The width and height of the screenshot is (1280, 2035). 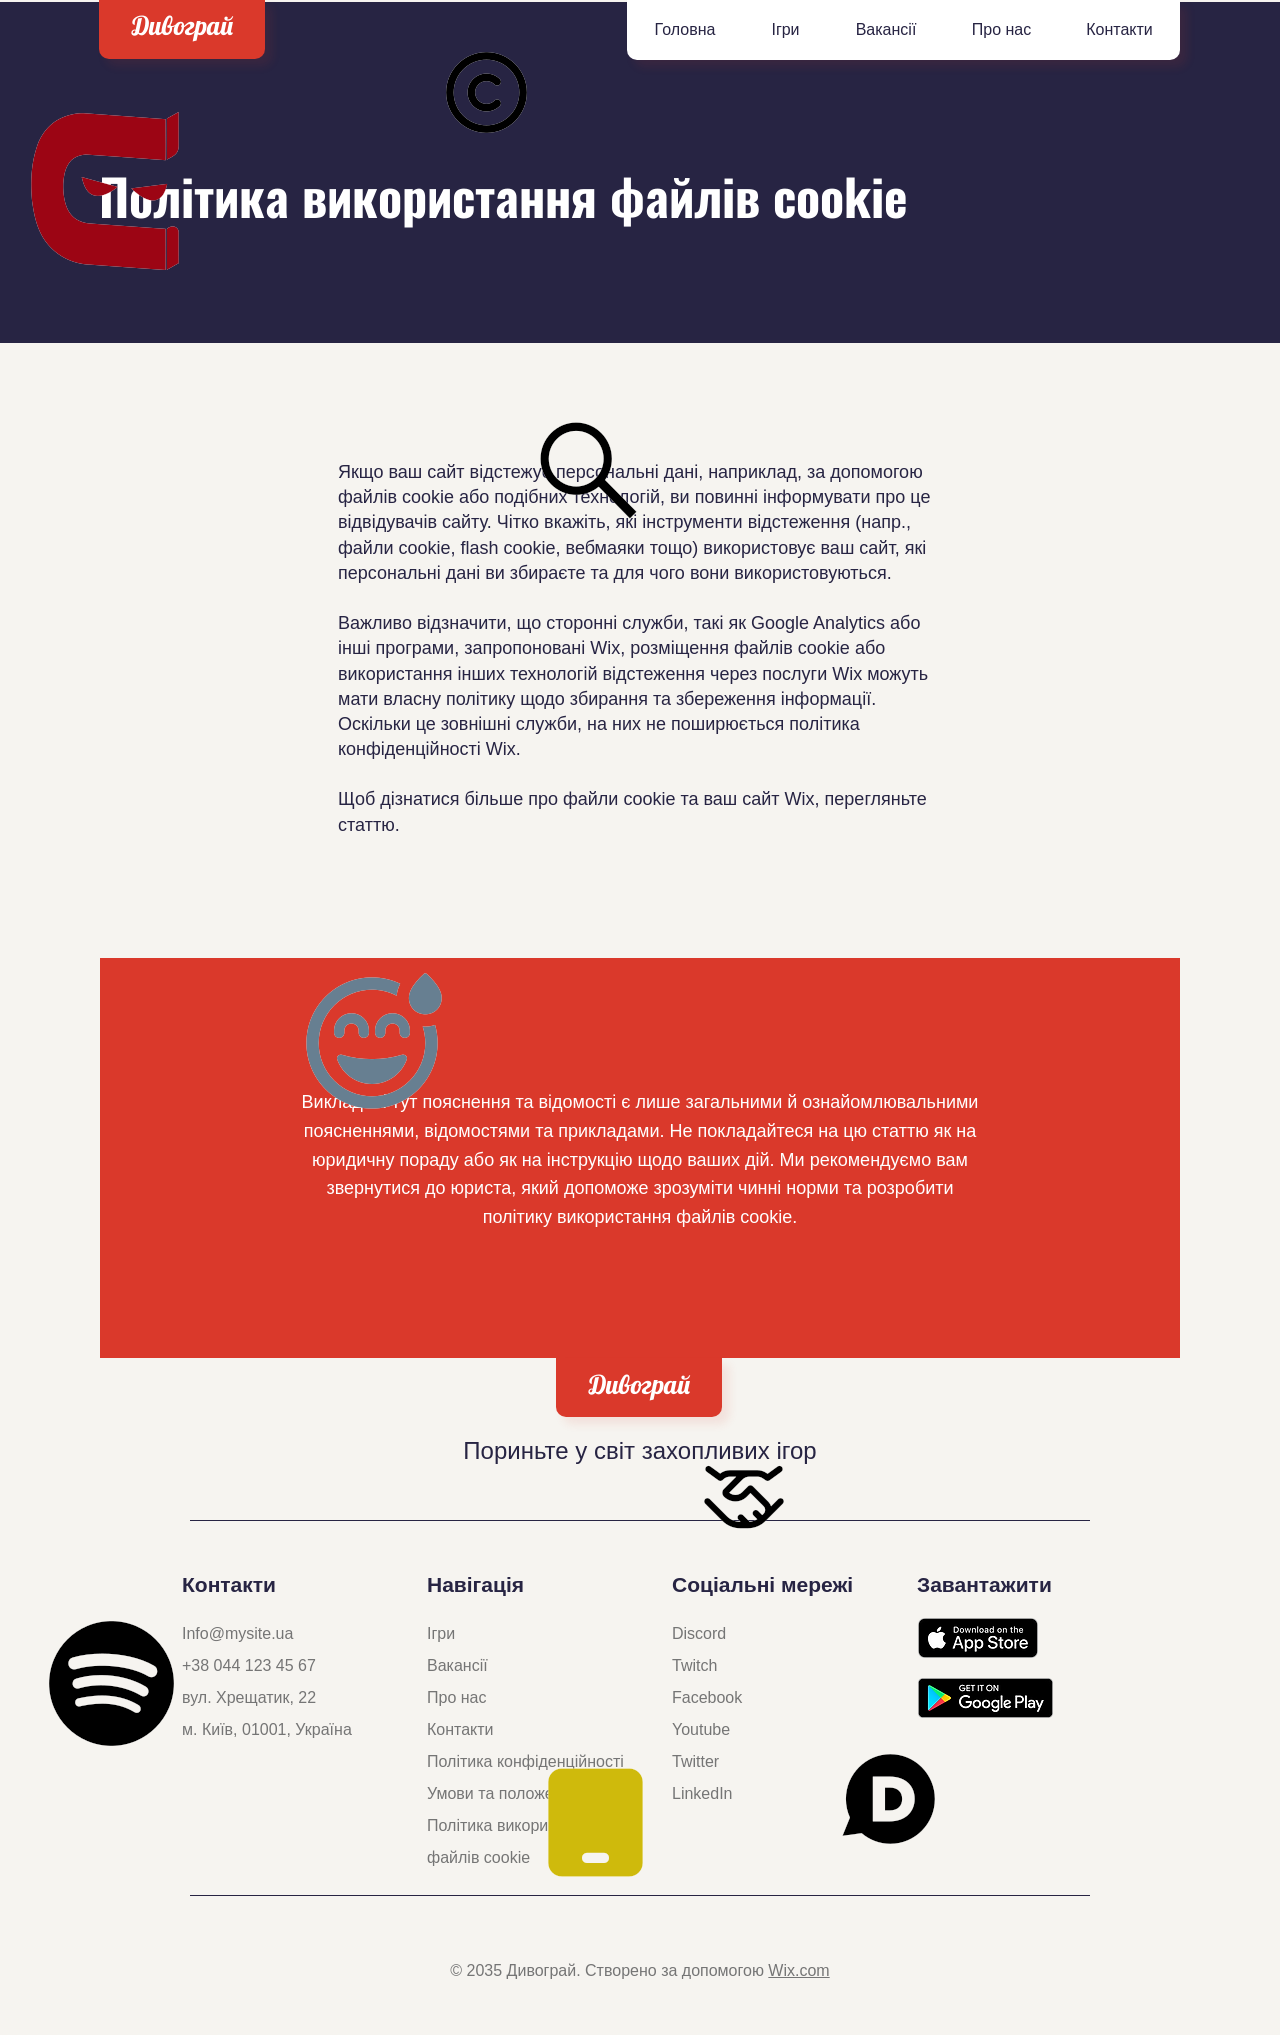 What do you see at coordinates (372, 1043) in the screenshot?
I see `react with nervous or relieved laughter` at bounding box center [372, 1043].